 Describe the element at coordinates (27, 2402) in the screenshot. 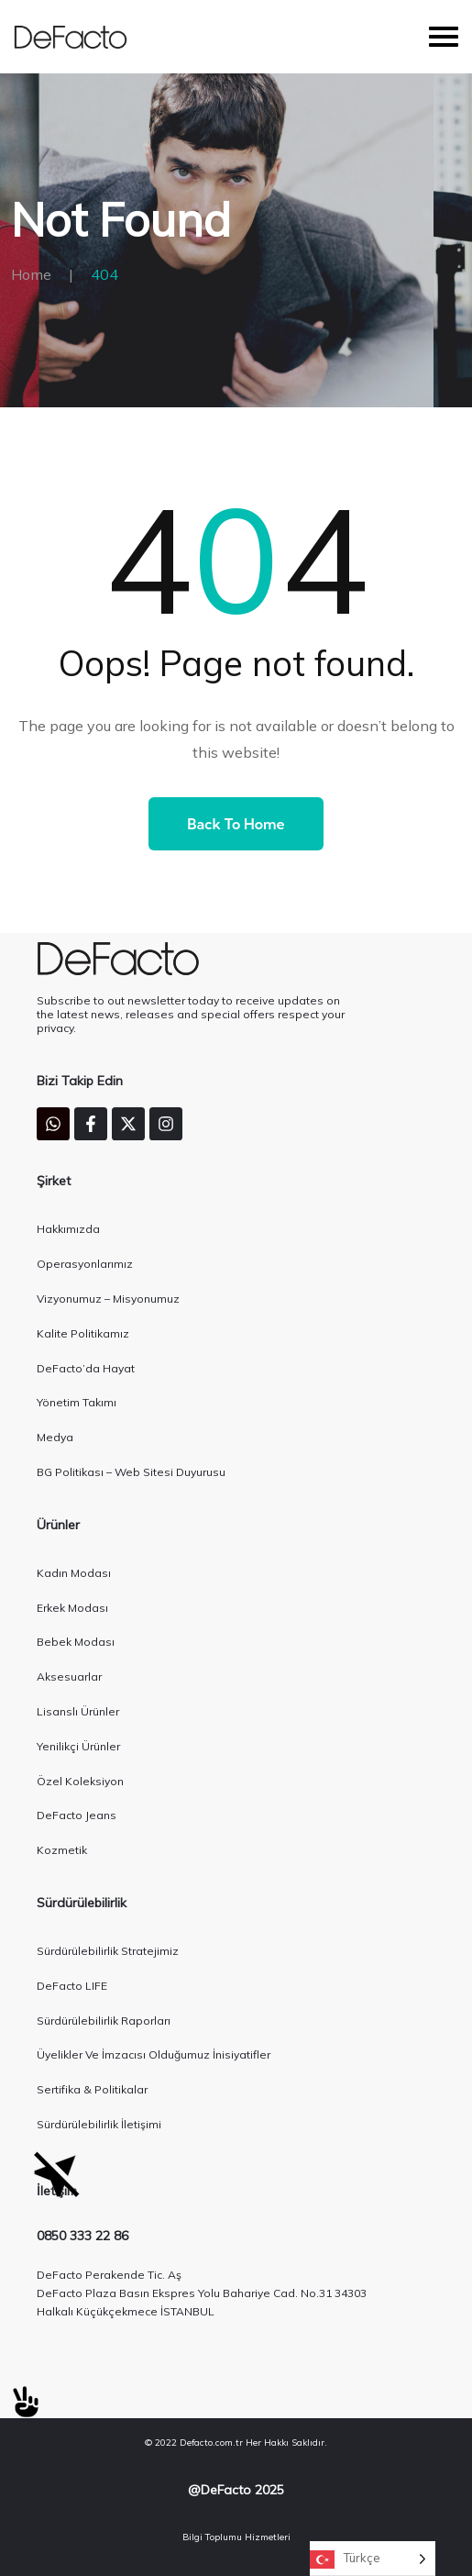

I see `peace sign or victory gesture emoji` at that location.